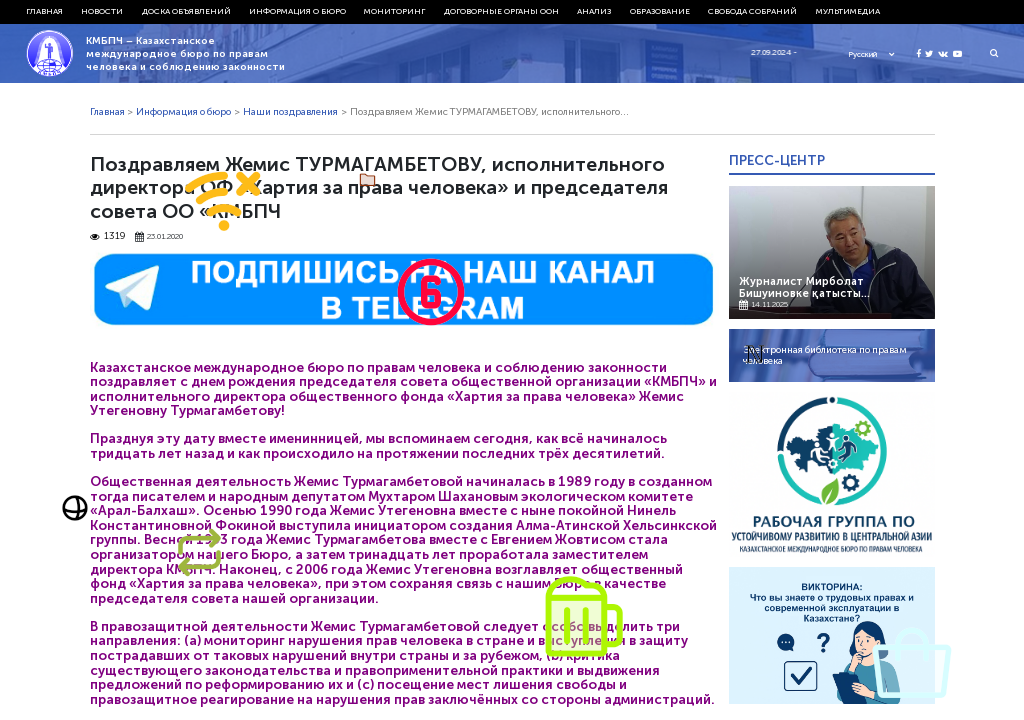 The width and height of the screenshot is (1024, 720). Describe the element at coordinates (199, 552) in the screenshot. I see `enable repeat mode for playback` at that location.